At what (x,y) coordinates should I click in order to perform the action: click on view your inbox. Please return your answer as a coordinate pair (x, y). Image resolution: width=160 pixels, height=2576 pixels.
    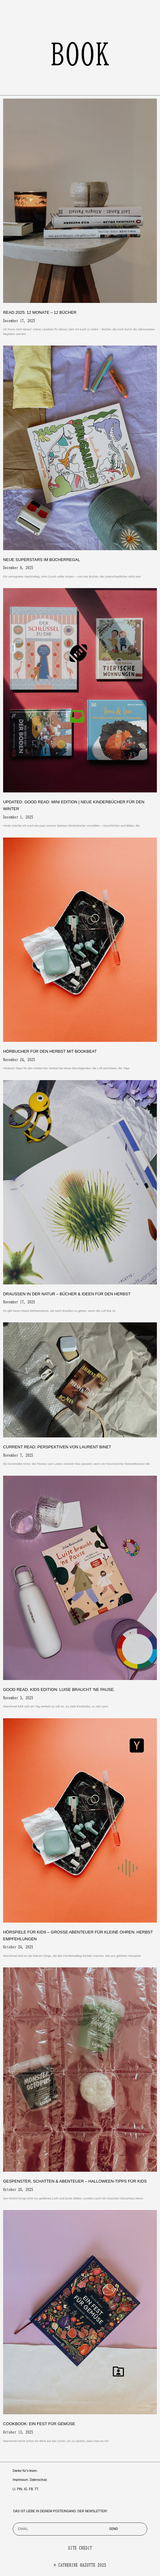
    Looking at the image, I should click on (77, 716).